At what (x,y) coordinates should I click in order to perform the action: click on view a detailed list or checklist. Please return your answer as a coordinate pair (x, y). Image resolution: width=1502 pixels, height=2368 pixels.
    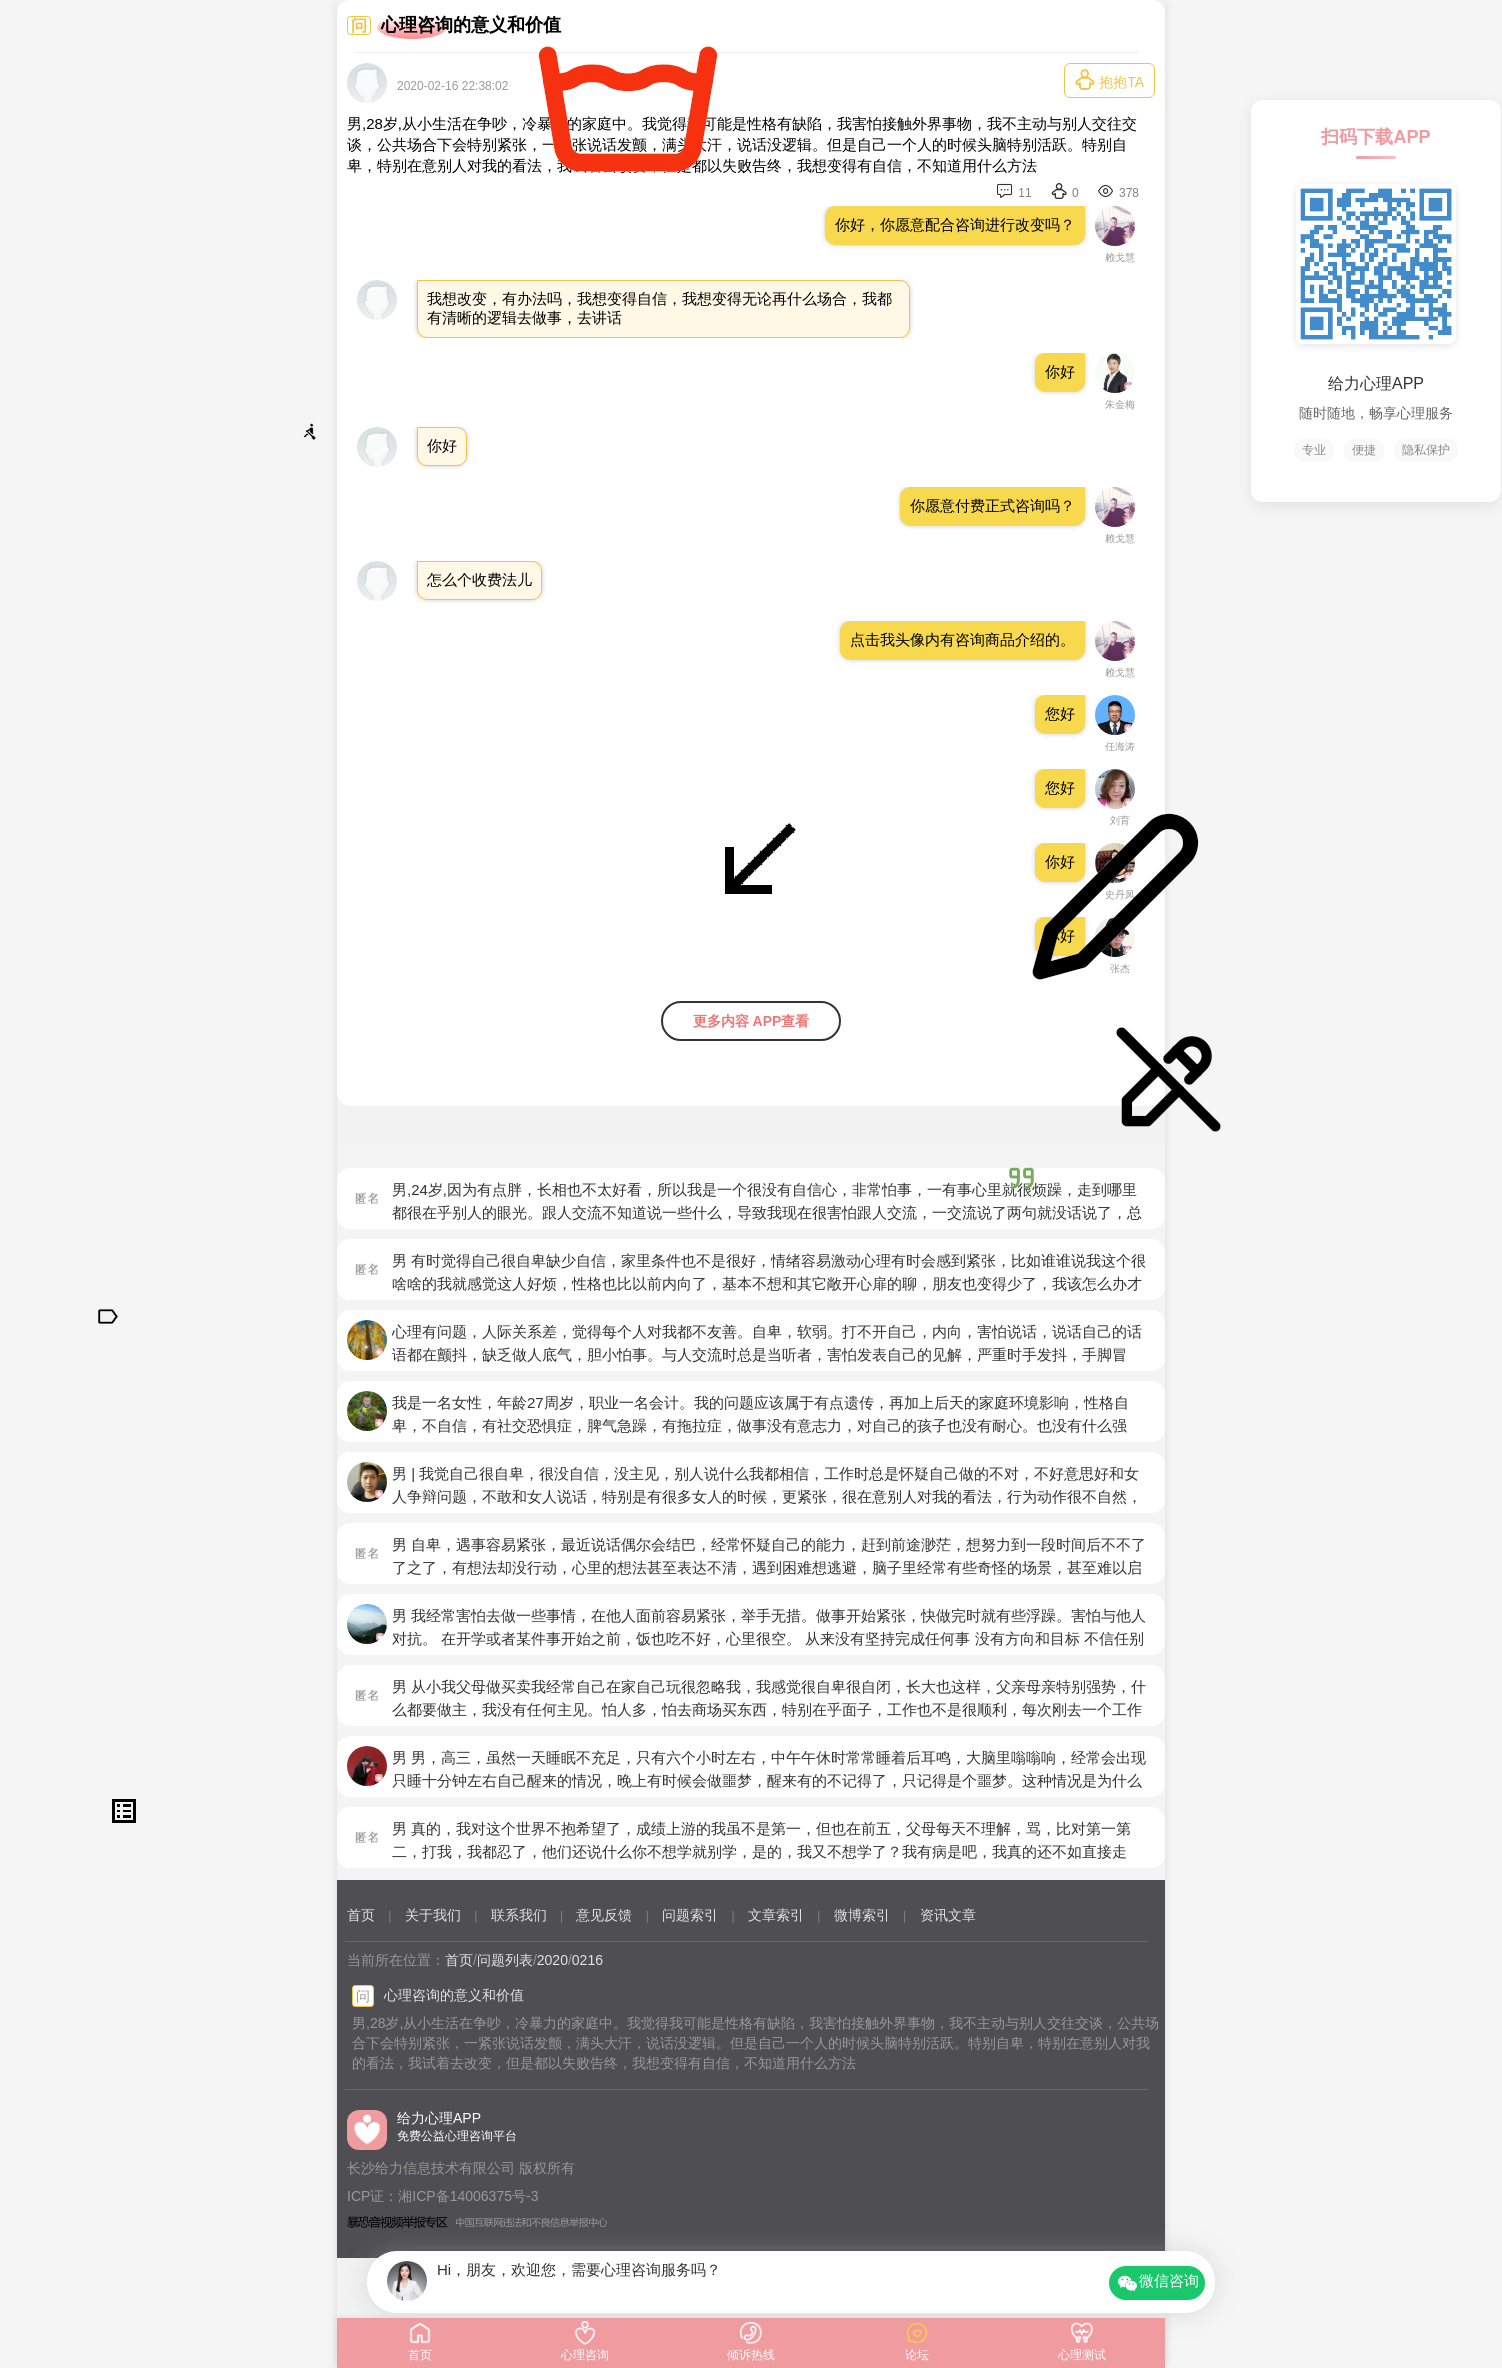
    Looking at the image, I should click on (124, 1811).